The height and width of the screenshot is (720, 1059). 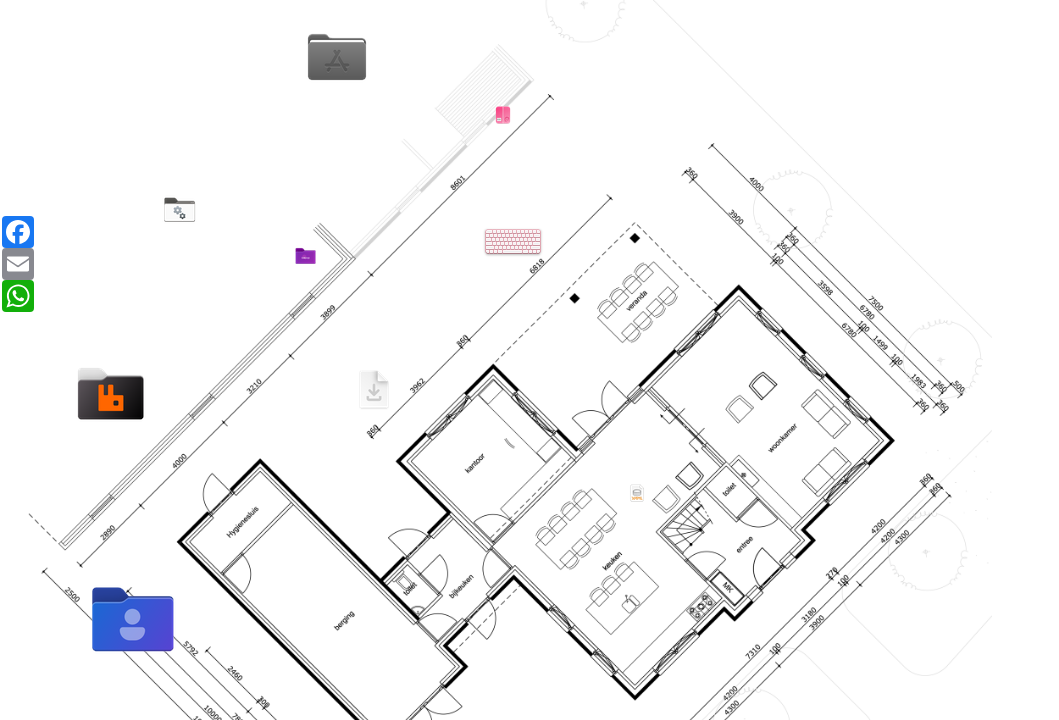 I want to click on indicates a pink external keyboard is connected, so click(x=513, y=242).